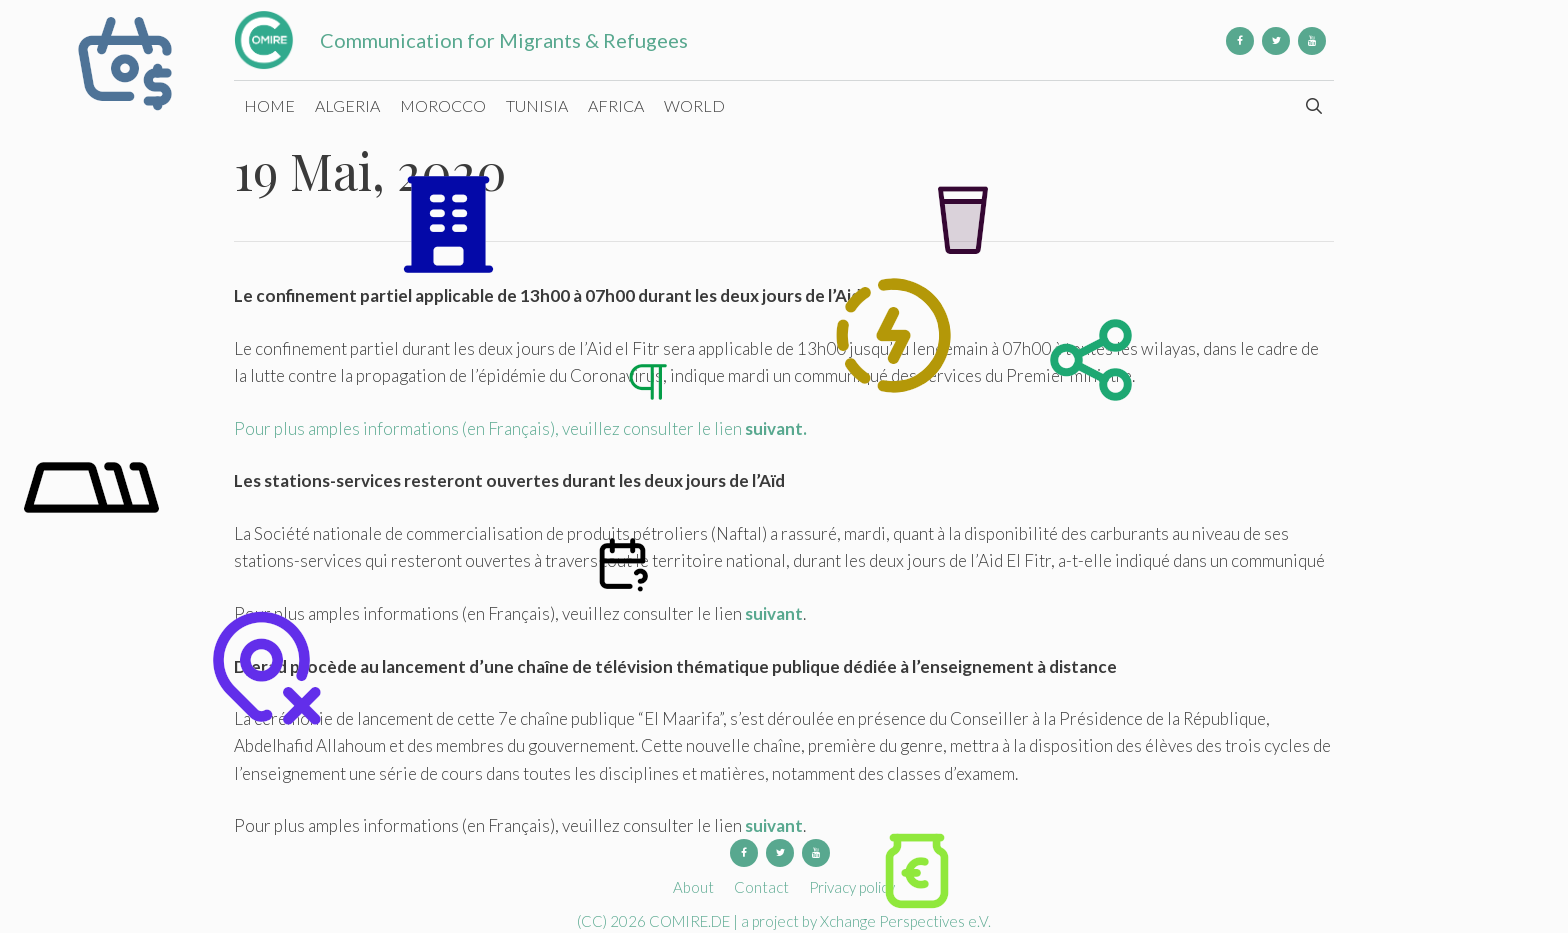  What do you see at coordinates (125, 59) in the screenshot?
I see `view shopping basket total` at bounding box center [125, 59].